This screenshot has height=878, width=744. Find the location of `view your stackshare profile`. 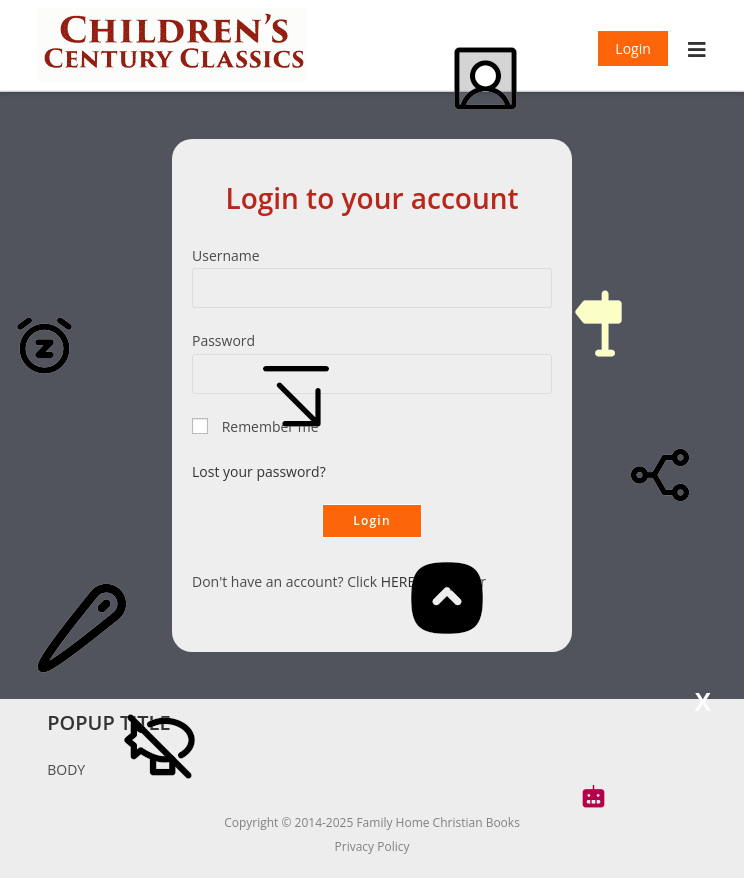

view your stackshare profile is located at coordinates (660, 475).